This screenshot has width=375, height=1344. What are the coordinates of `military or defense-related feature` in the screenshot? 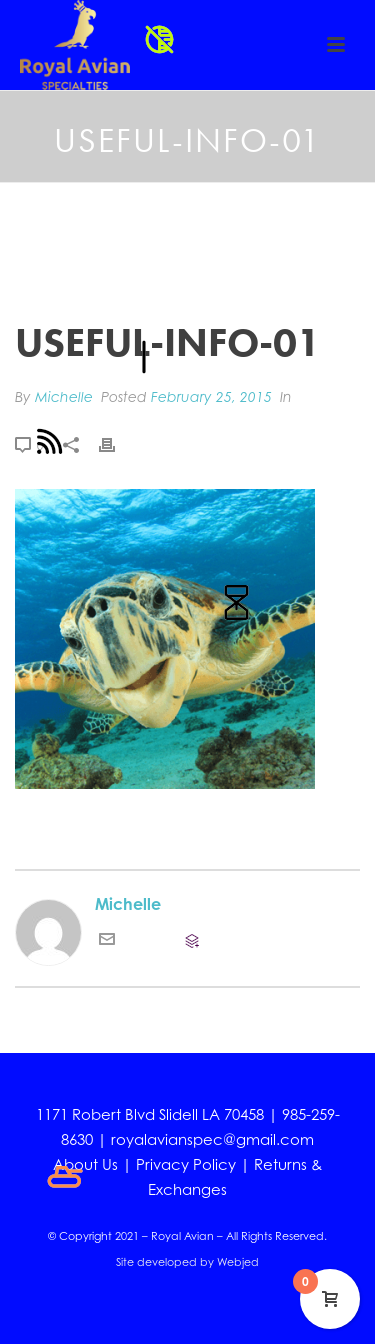 It's located at (66, 1176).